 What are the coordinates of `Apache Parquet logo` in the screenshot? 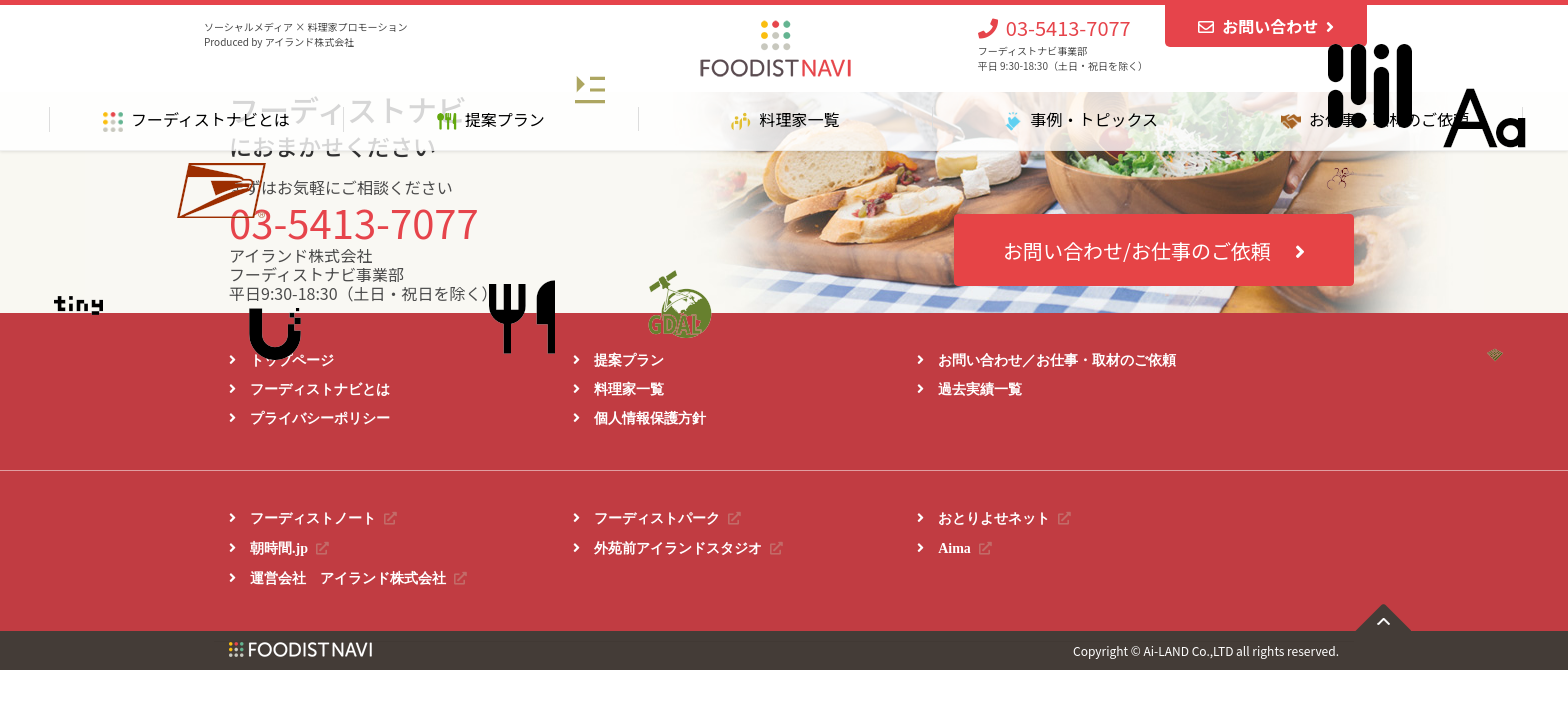 It's located at (1495, 355).